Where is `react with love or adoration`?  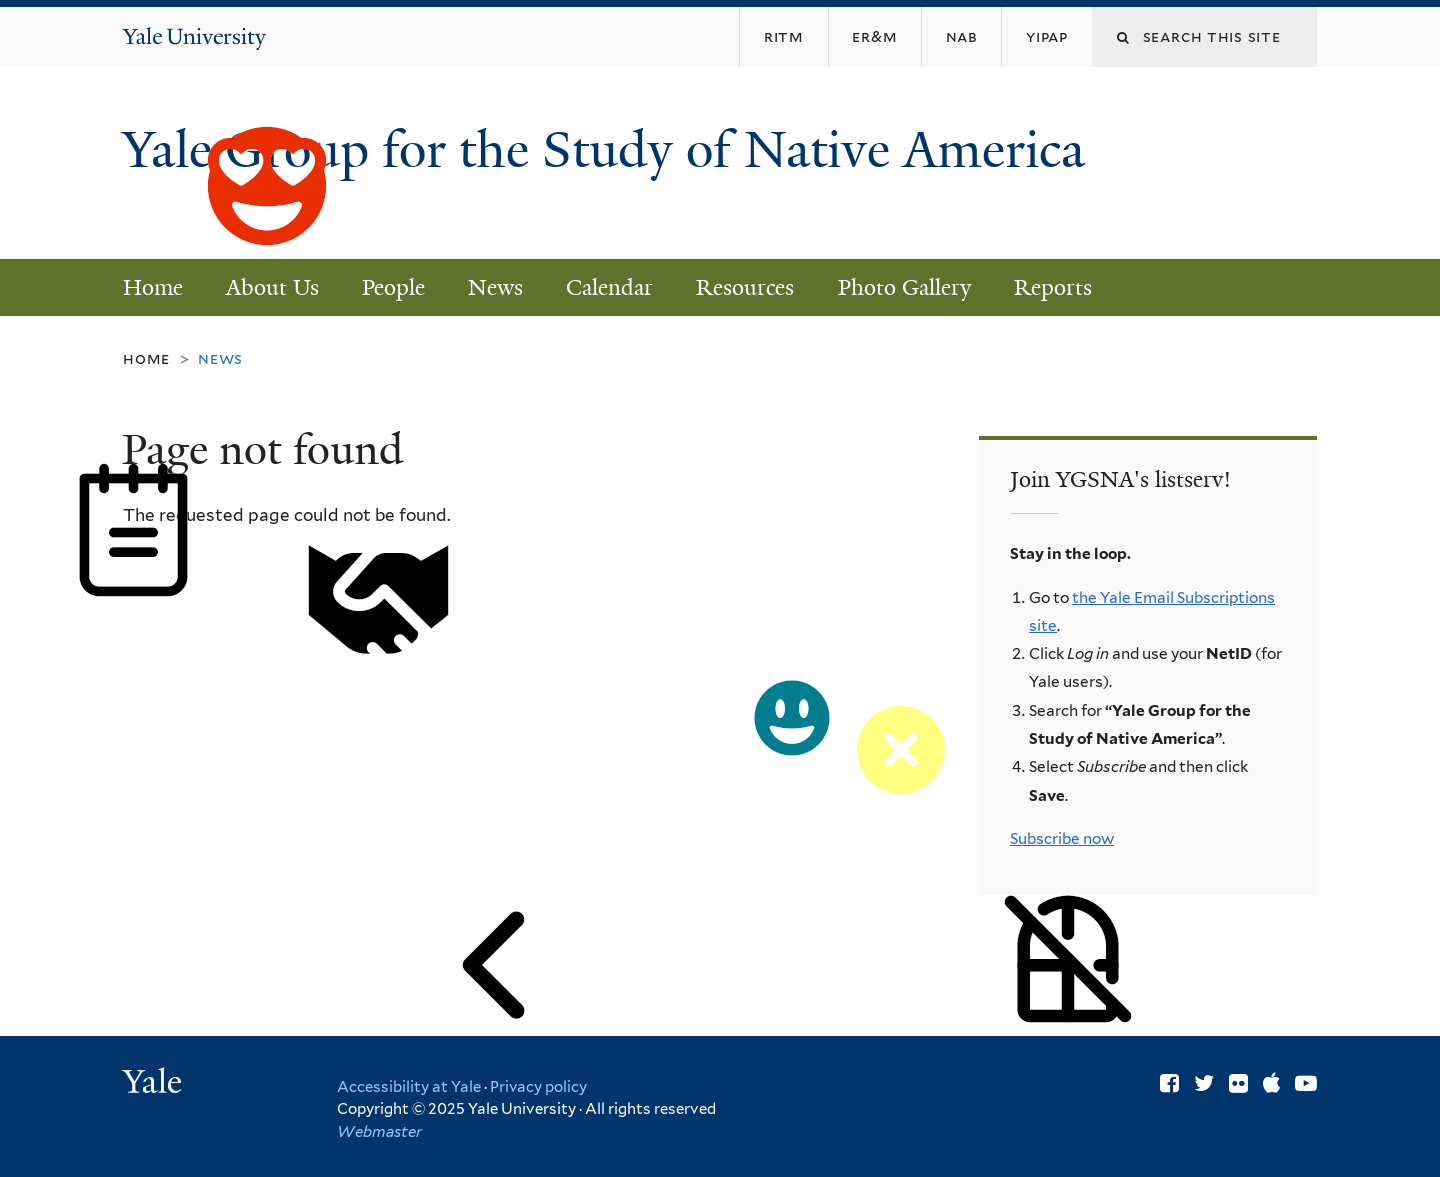
react with love or adoration is located at coordinates (267, 186).